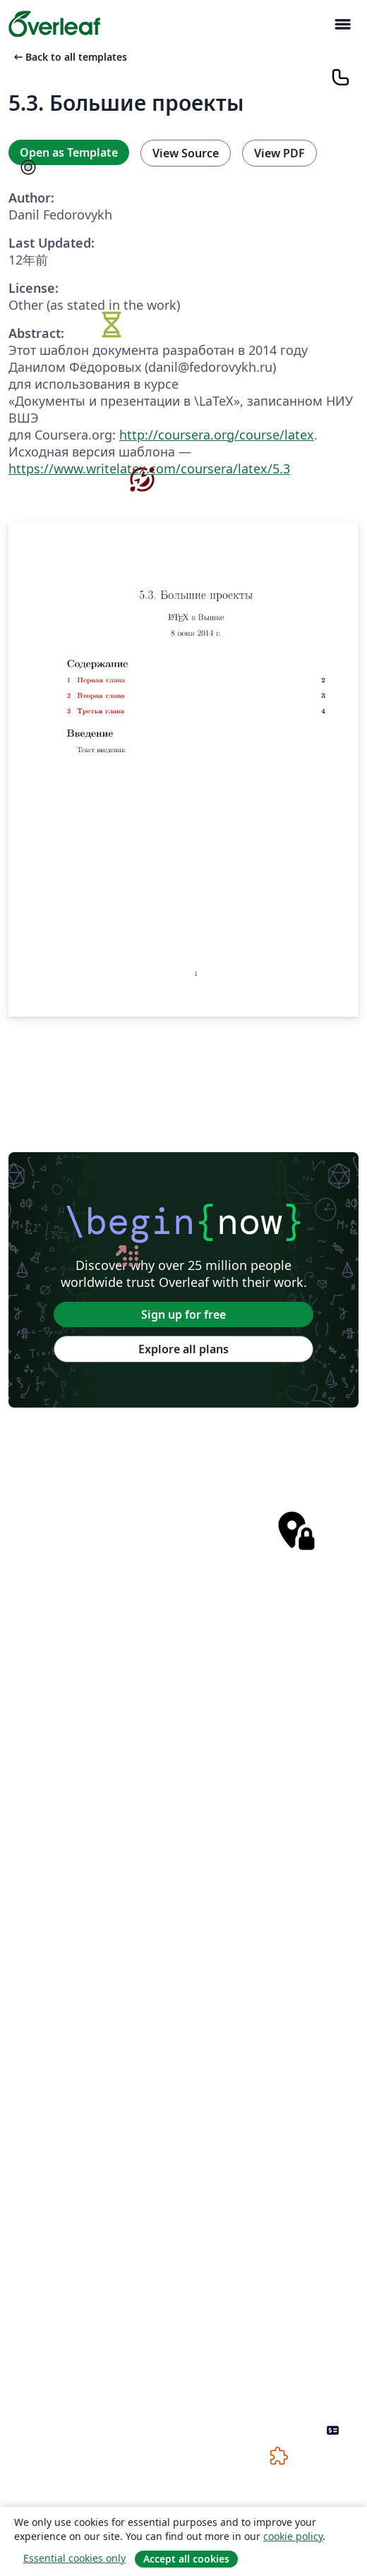 This screenshot has height=2576, width=367. Describe the element at coordinates (112, 325) in the screenshot. I see `indicates loading or processing in progress` at that location.